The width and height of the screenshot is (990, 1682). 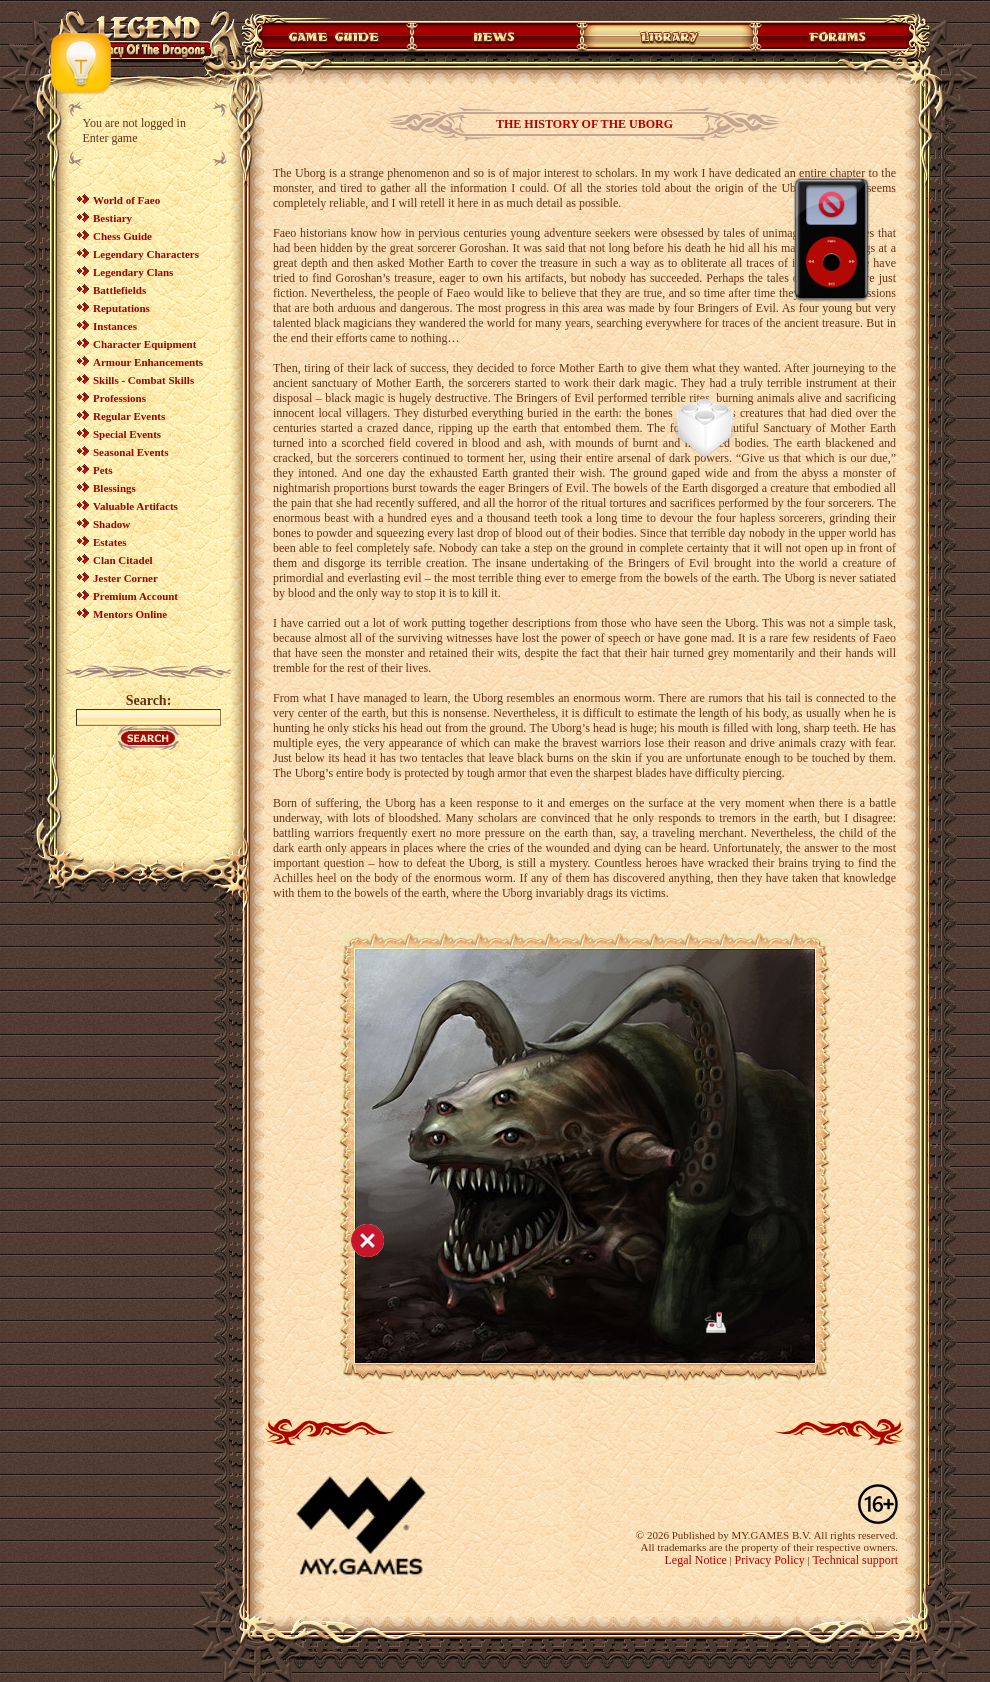 I want to click on iPod device not recognized or unavailable, so click(x=831, y=239).